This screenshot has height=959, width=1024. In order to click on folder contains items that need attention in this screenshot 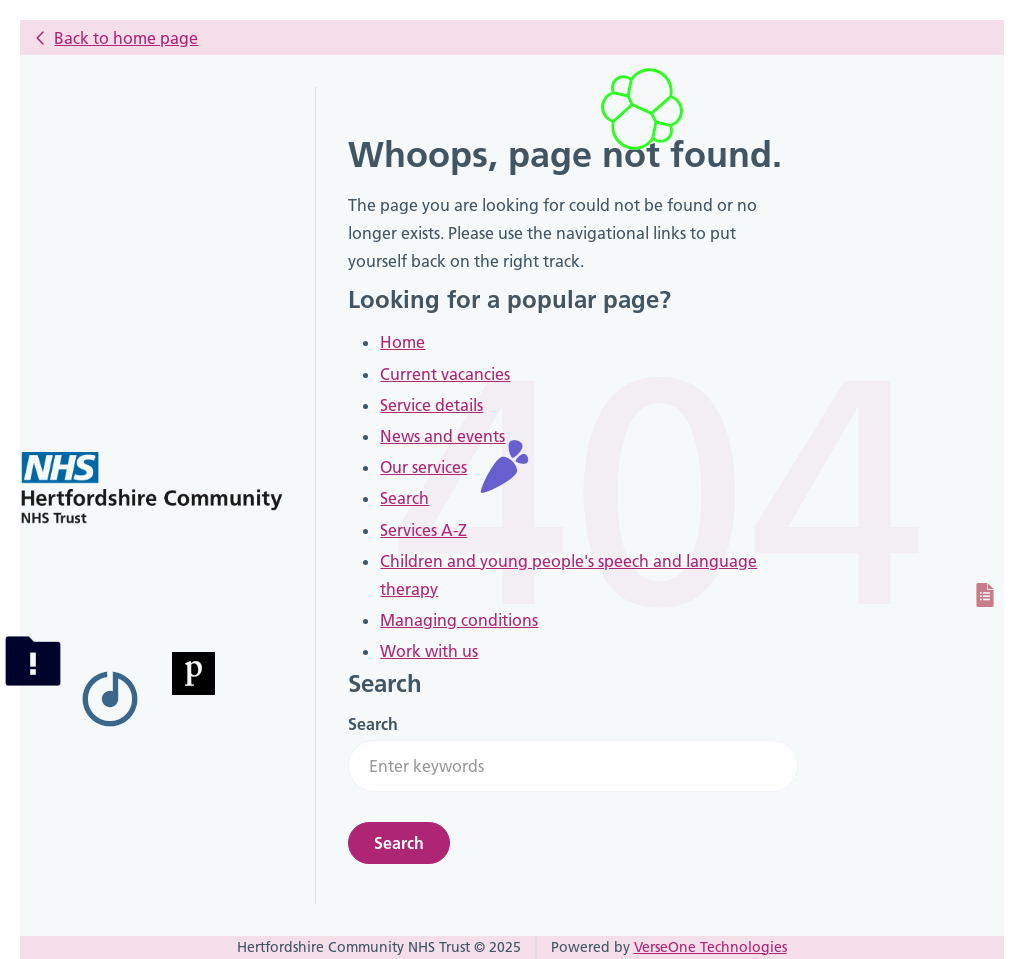, I will do `click(33, 661)`.